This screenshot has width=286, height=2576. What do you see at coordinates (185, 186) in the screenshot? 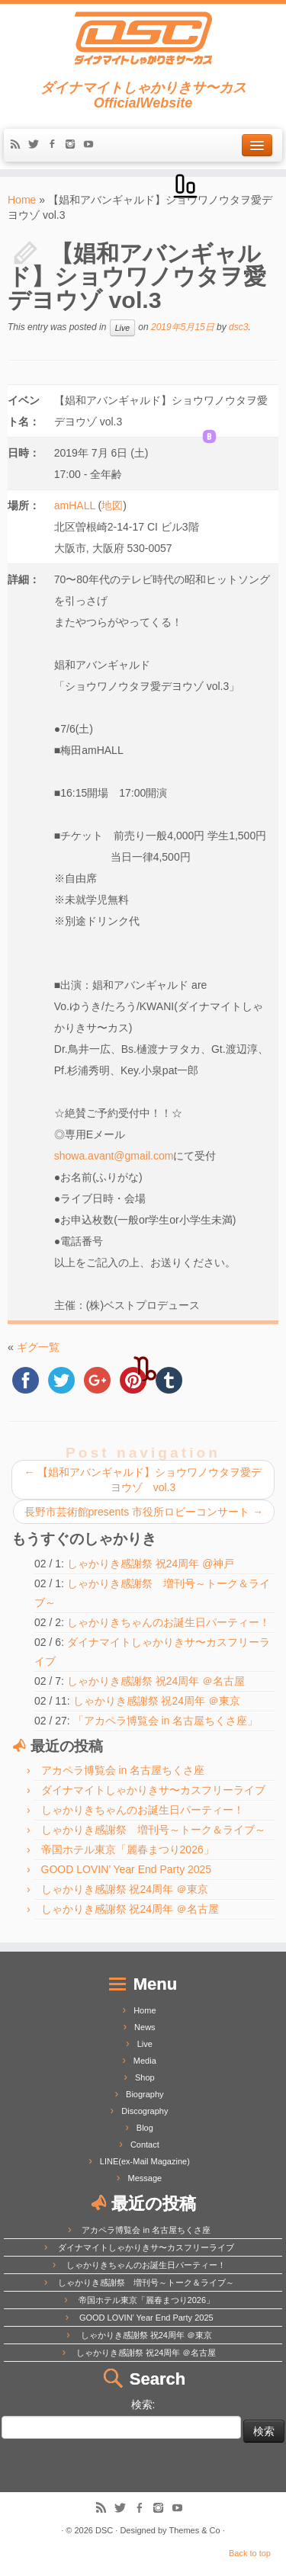
I see `align items to the bottom edge` at bounding box center [185, 186].